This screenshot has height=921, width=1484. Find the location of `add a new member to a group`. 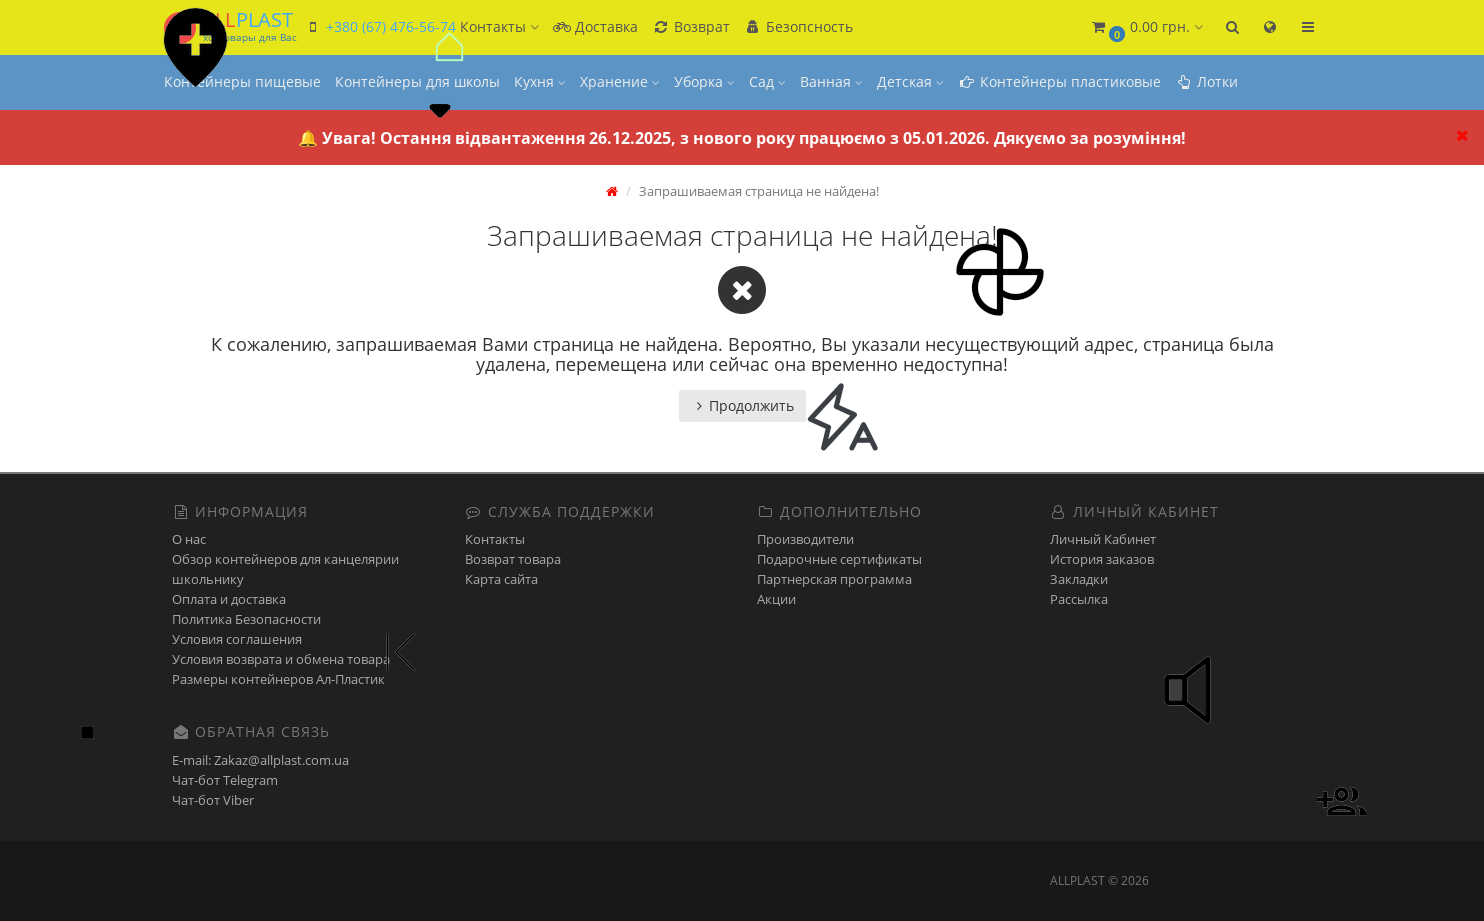

add a new member to a group is located at coordinates (1341, 801).